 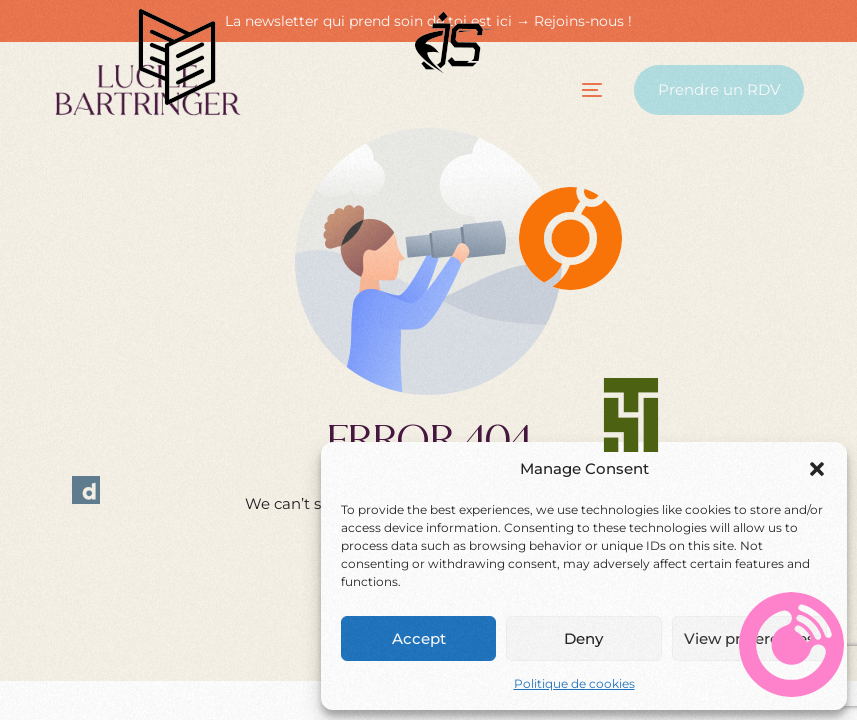 I want to click on open the dailymotion app, so click(x=86, y=490).